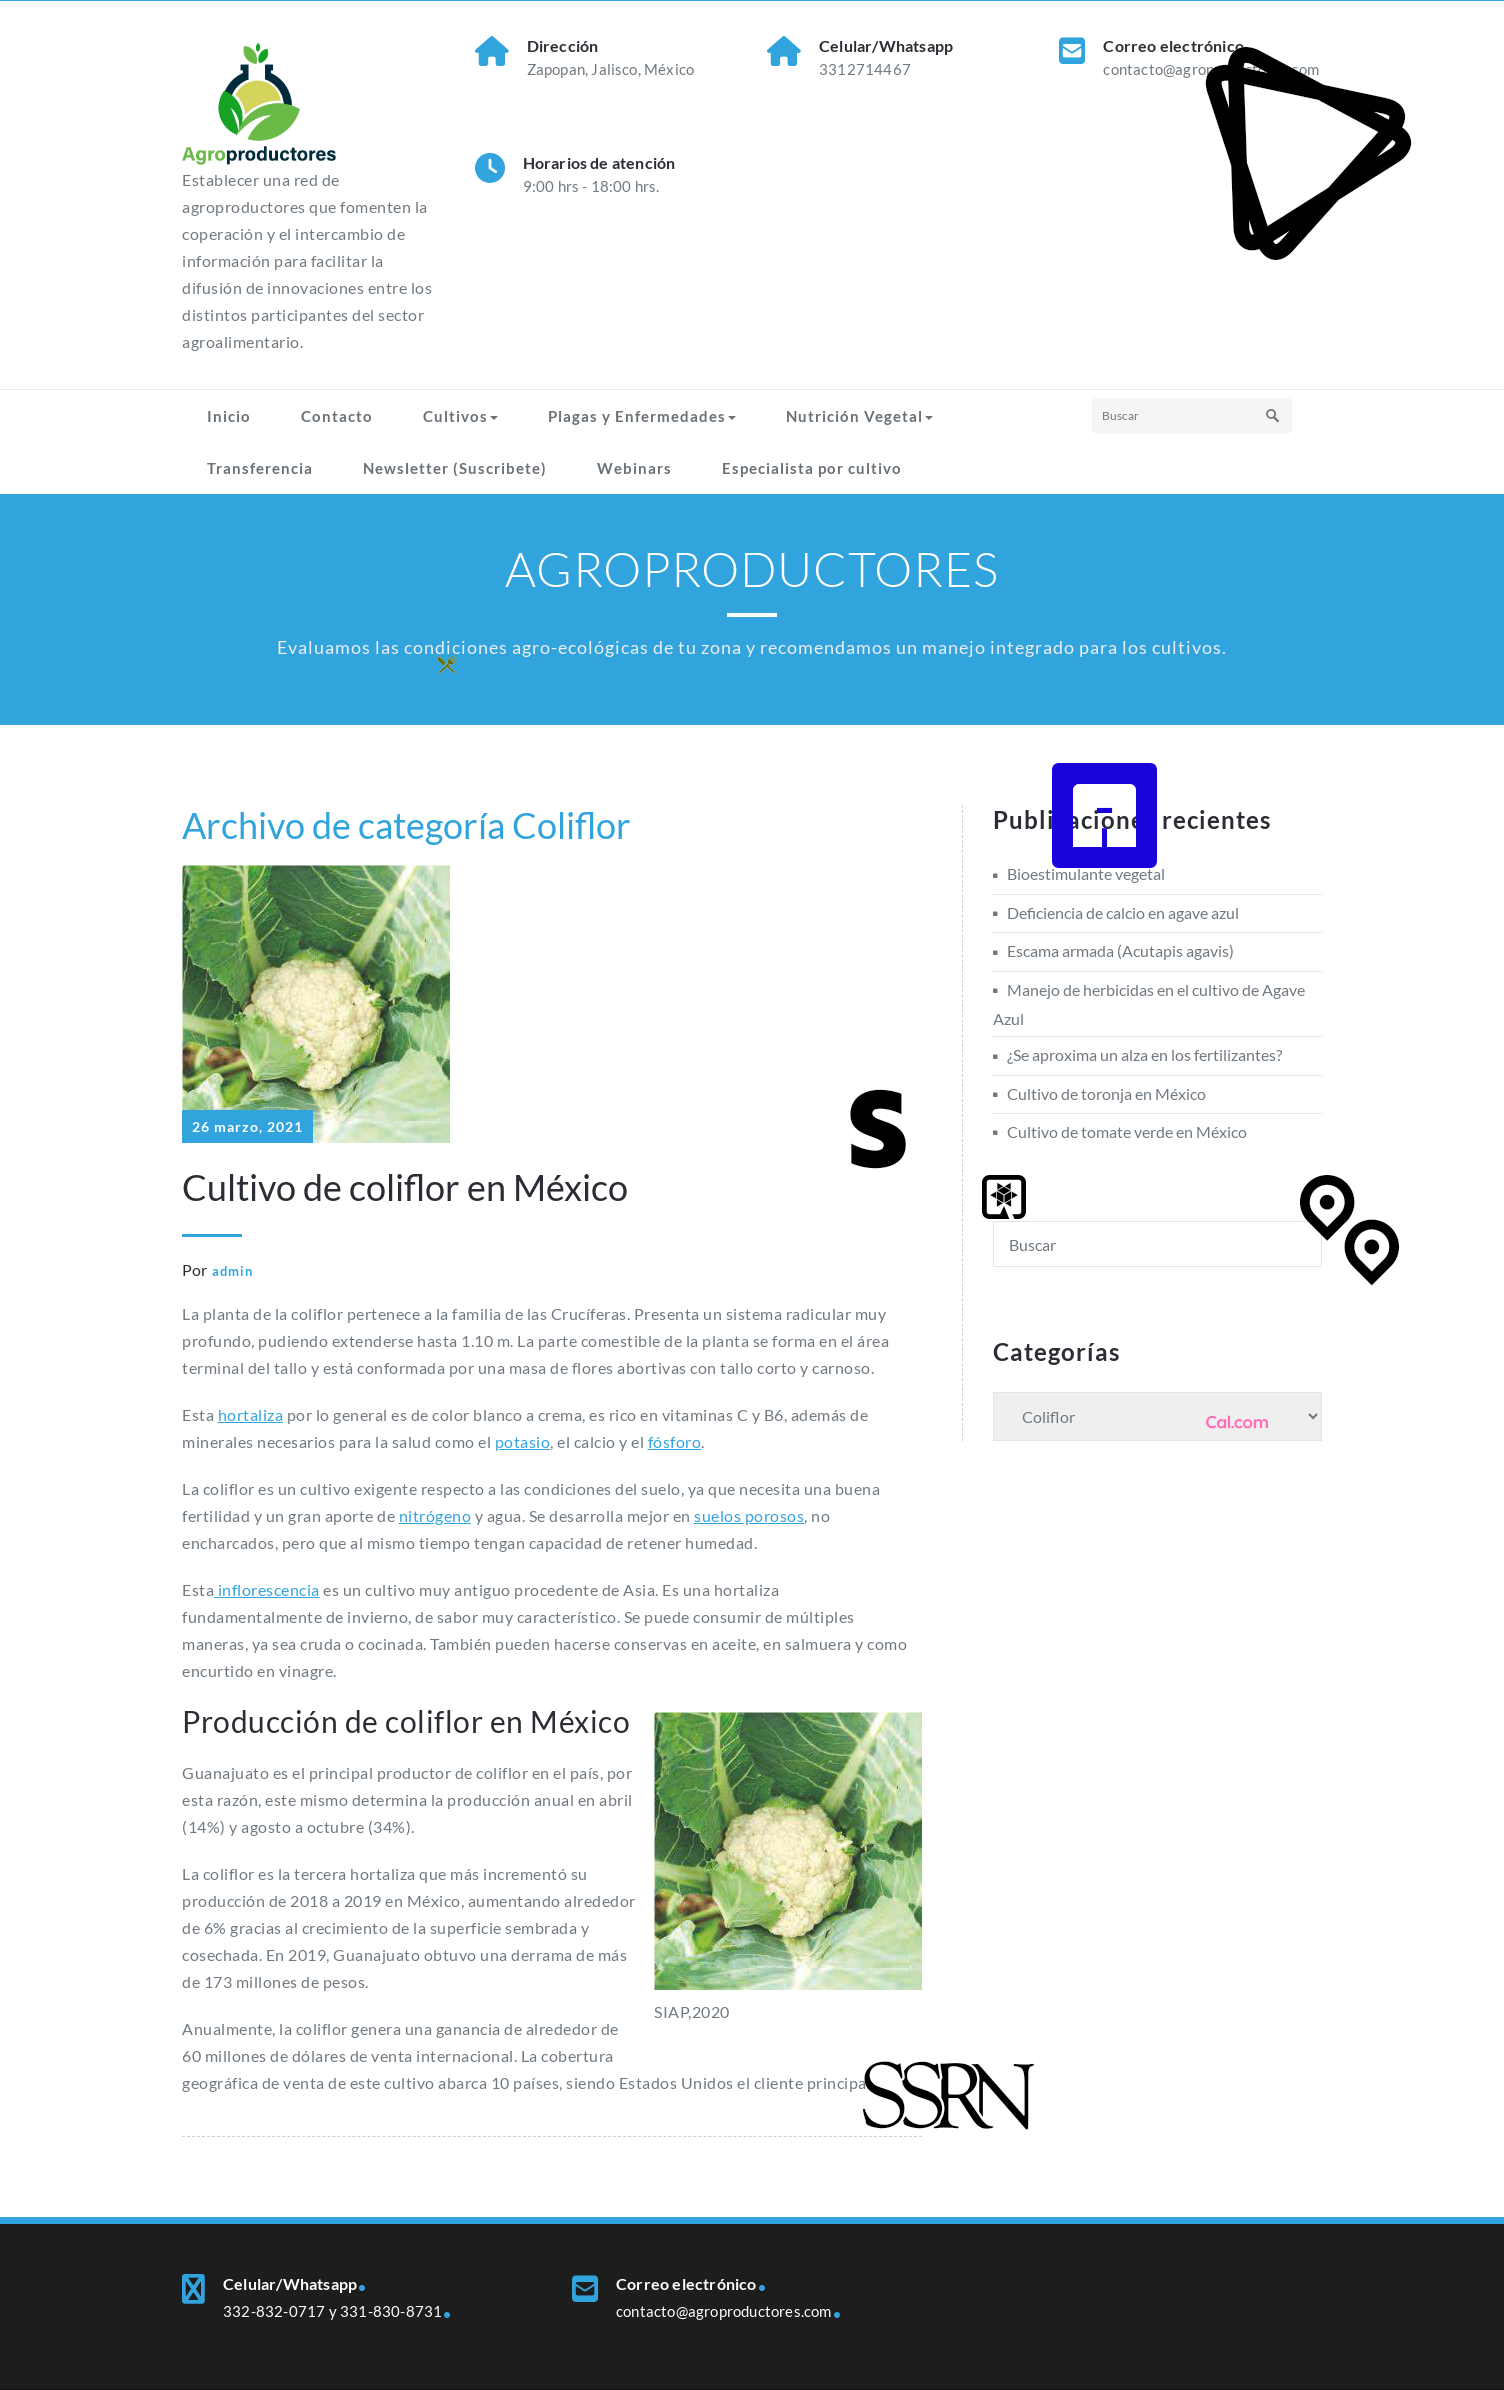 The image size is (1504, 2390). What do you see at coordinates (1104, 815) in the screenshot?
I see `astral brand logo` at bounding box center [1104, 815].